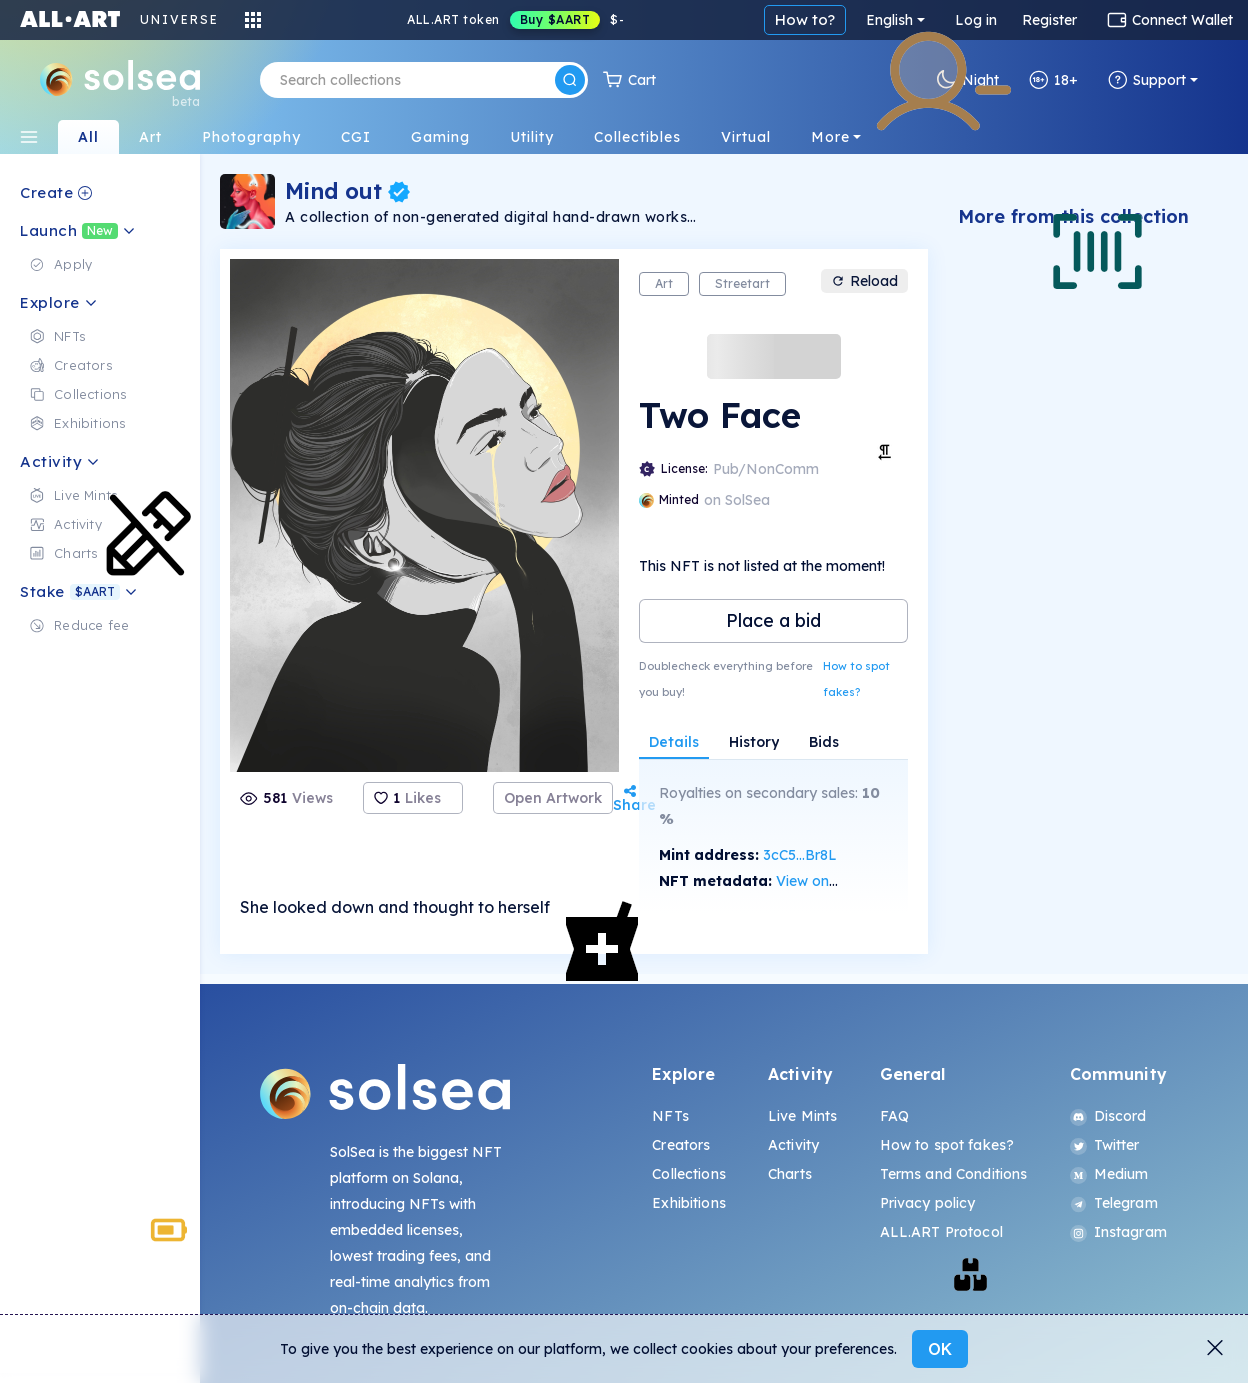 Image resolution: width=1248 pixels, height=1383 pixels. I want to click on remove a user or contact, so click(939, 85).